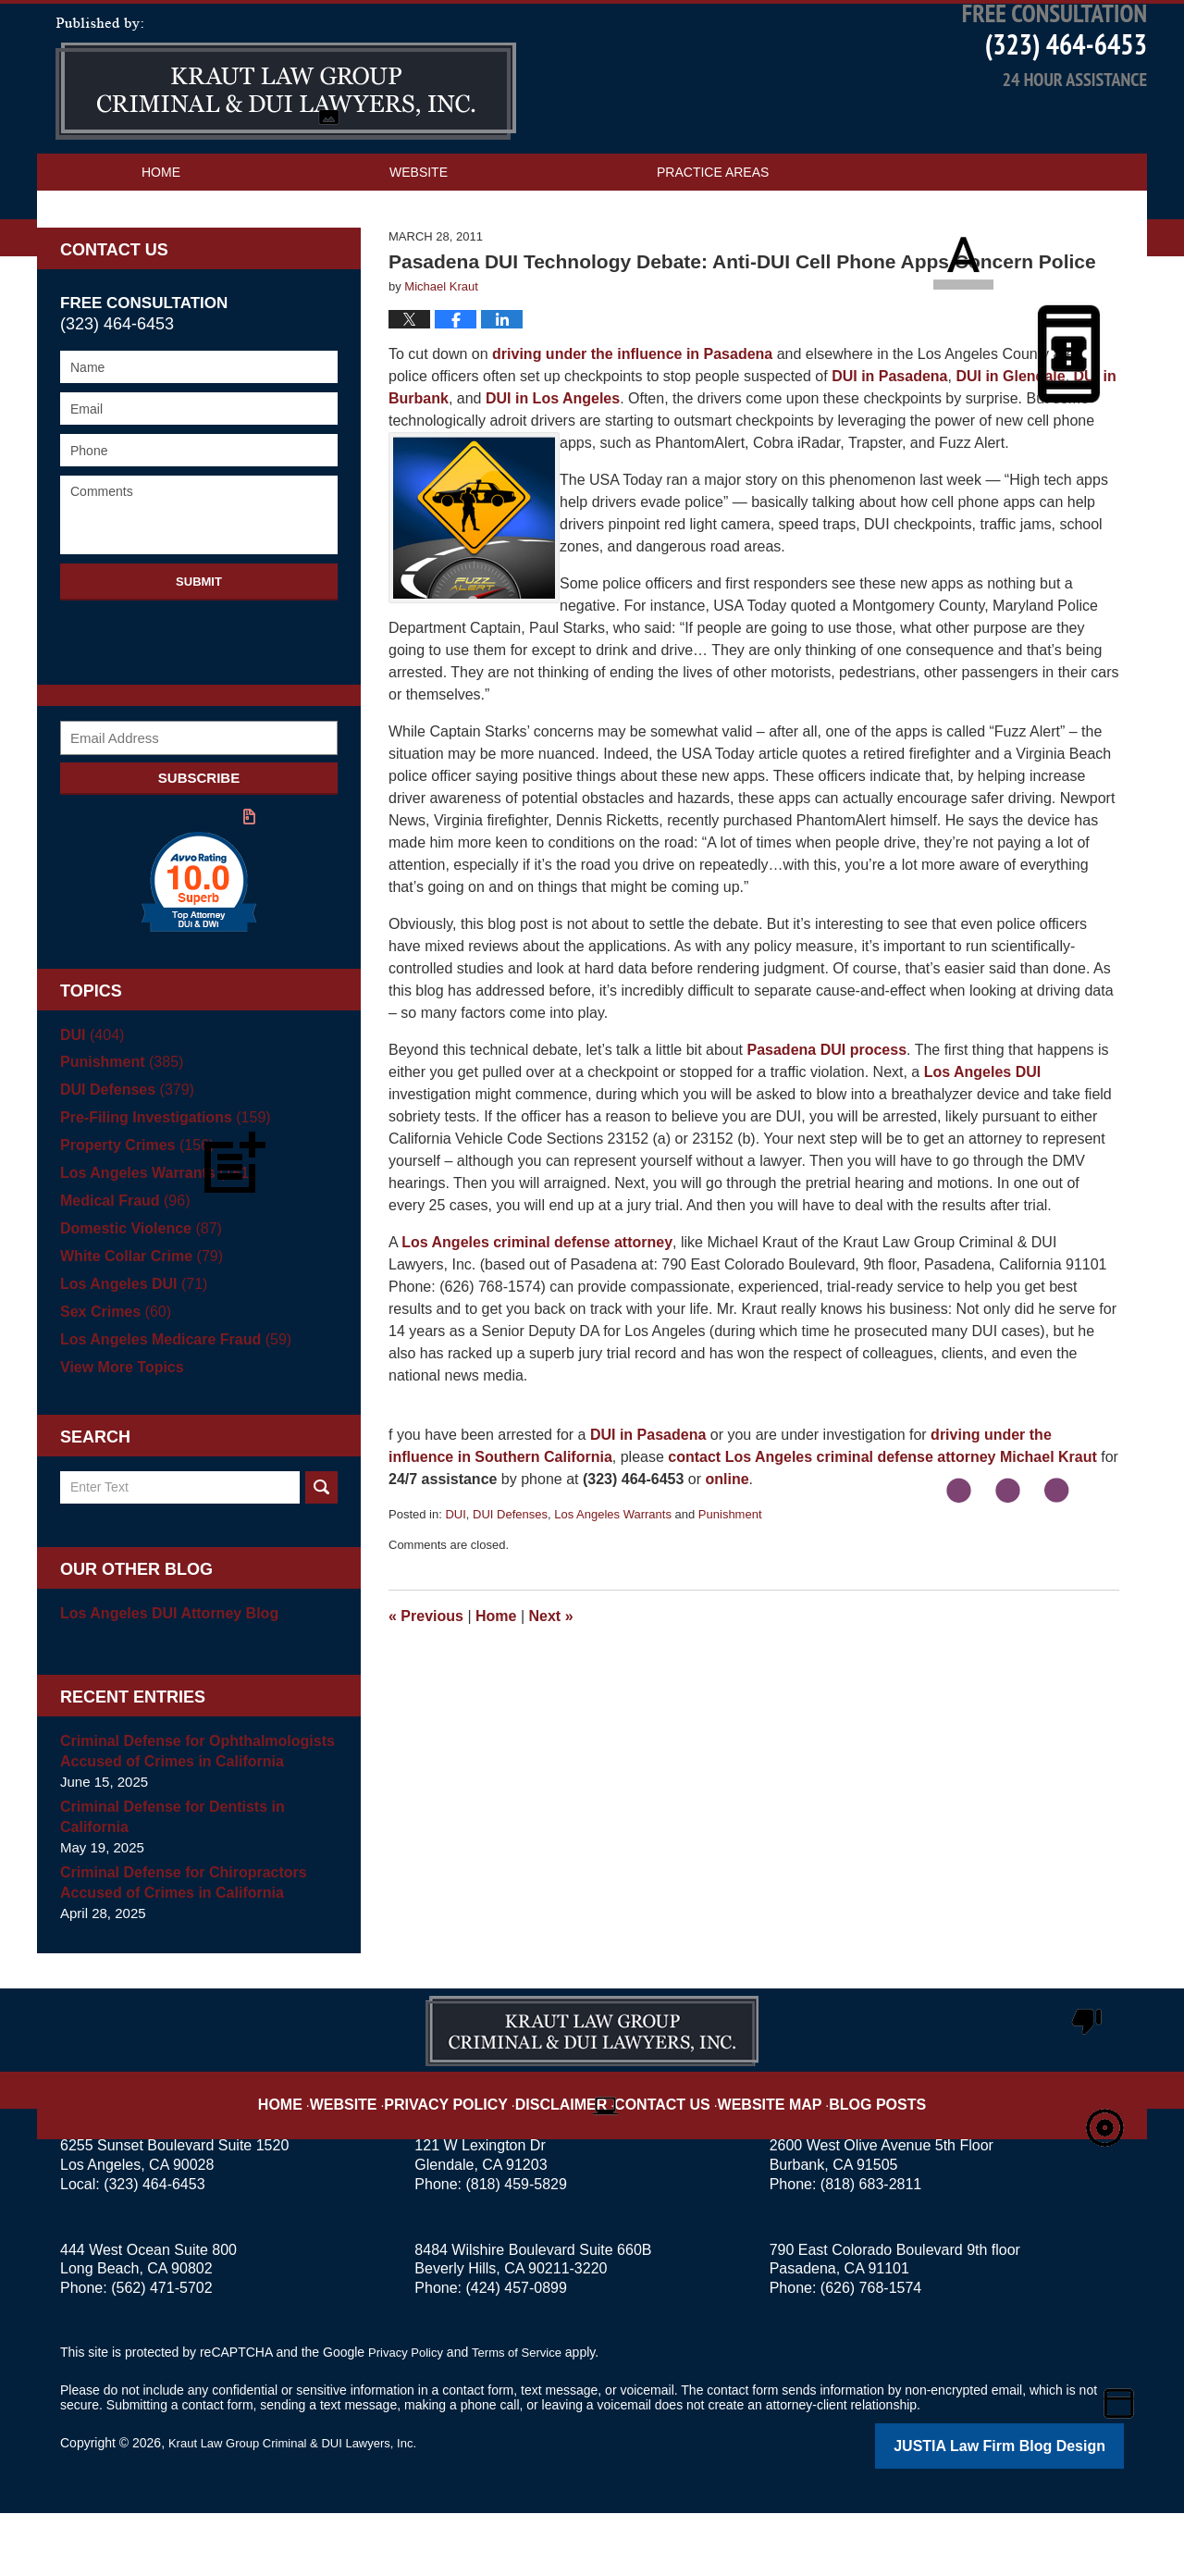 The height and width of the screenshot is (2576, 1184). Describe the element at coordinates (605, 2106) in the screenshot. I see `access windows laptop settings` at that location.